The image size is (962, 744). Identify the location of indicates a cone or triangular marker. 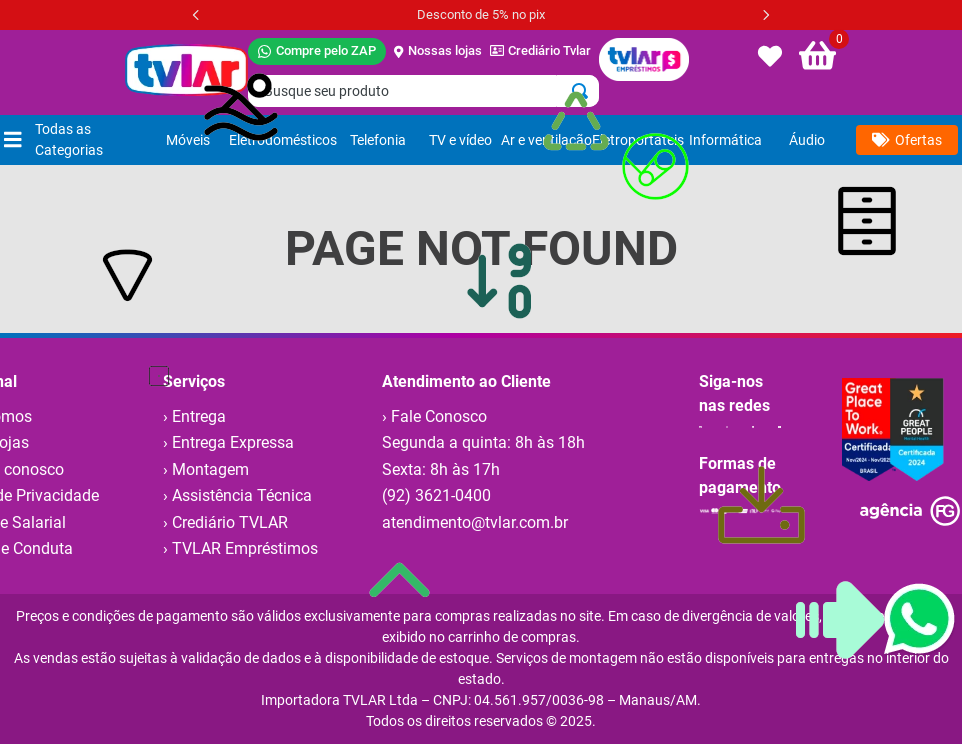
(127, 276).